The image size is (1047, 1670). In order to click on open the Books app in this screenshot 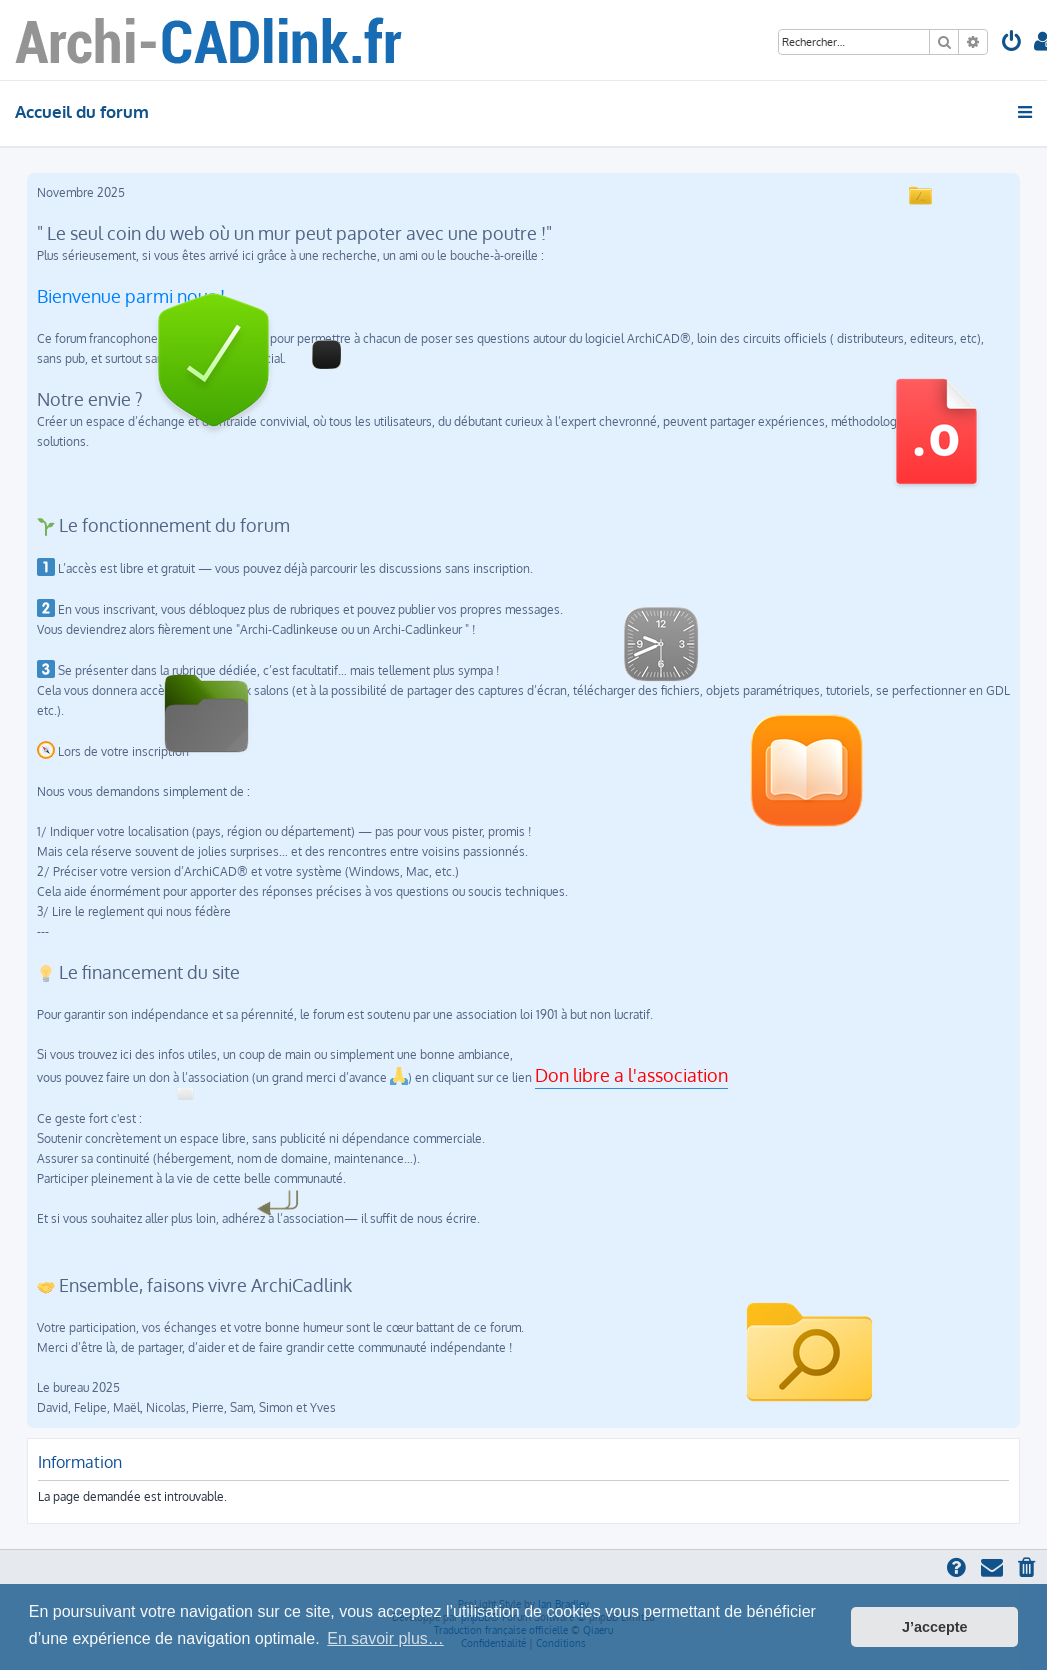, I will do `click(806, 770)`.